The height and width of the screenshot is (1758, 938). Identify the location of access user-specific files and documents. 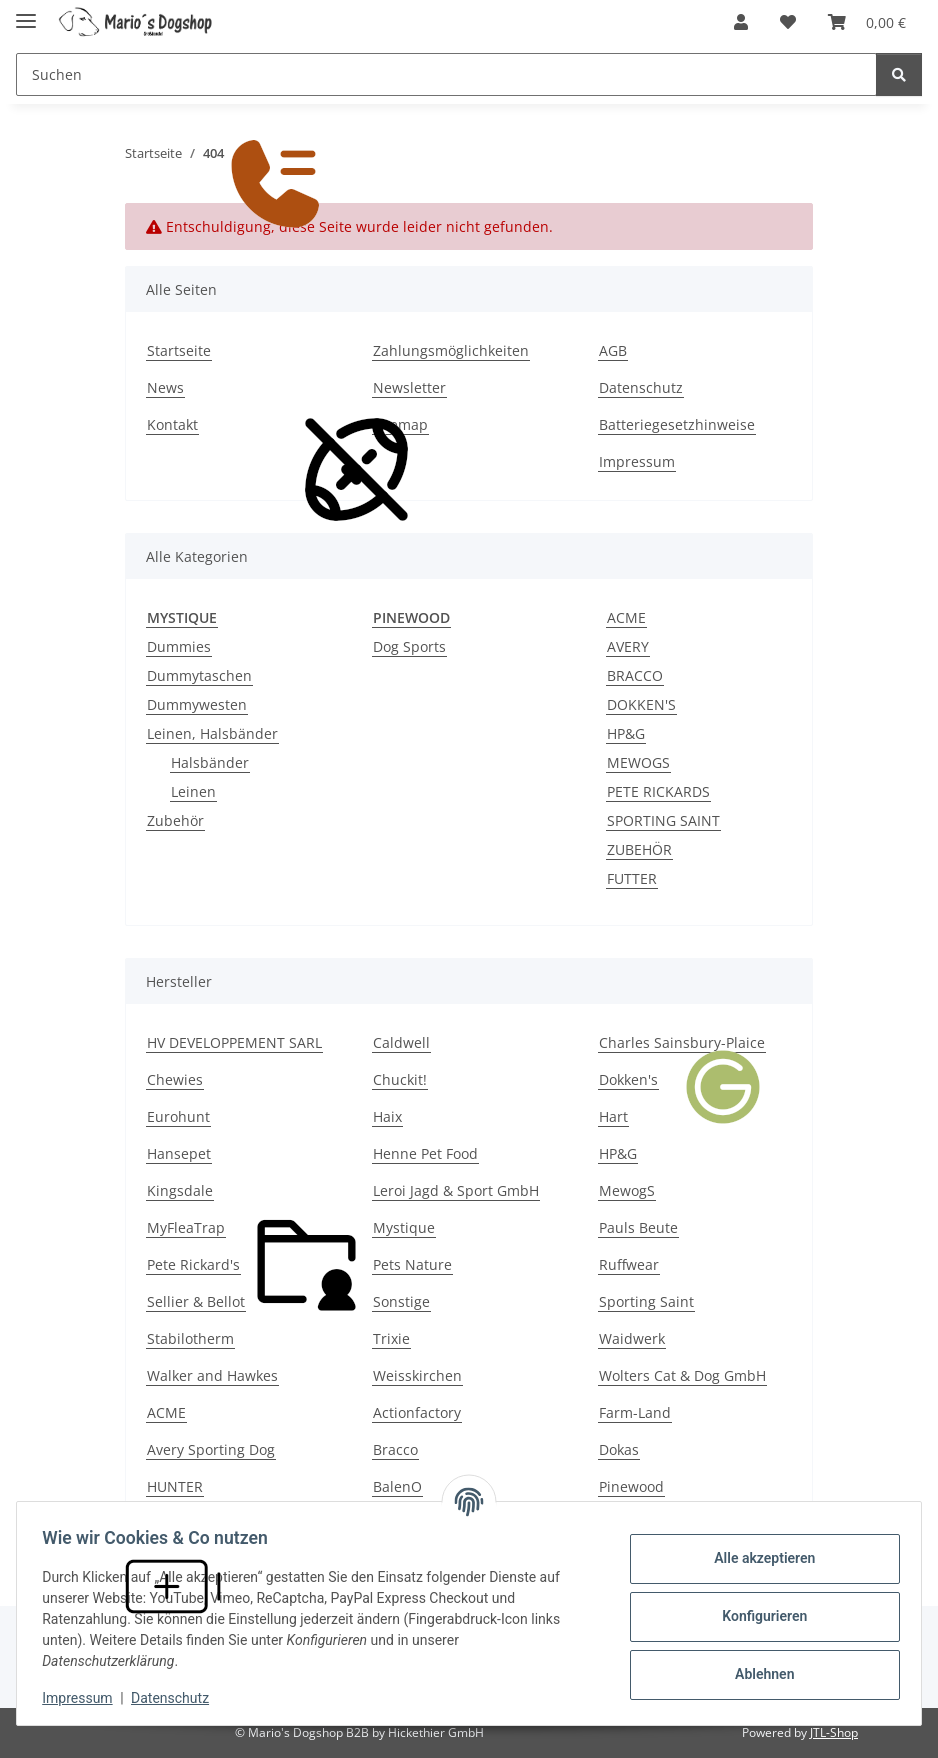
(306, 1261).